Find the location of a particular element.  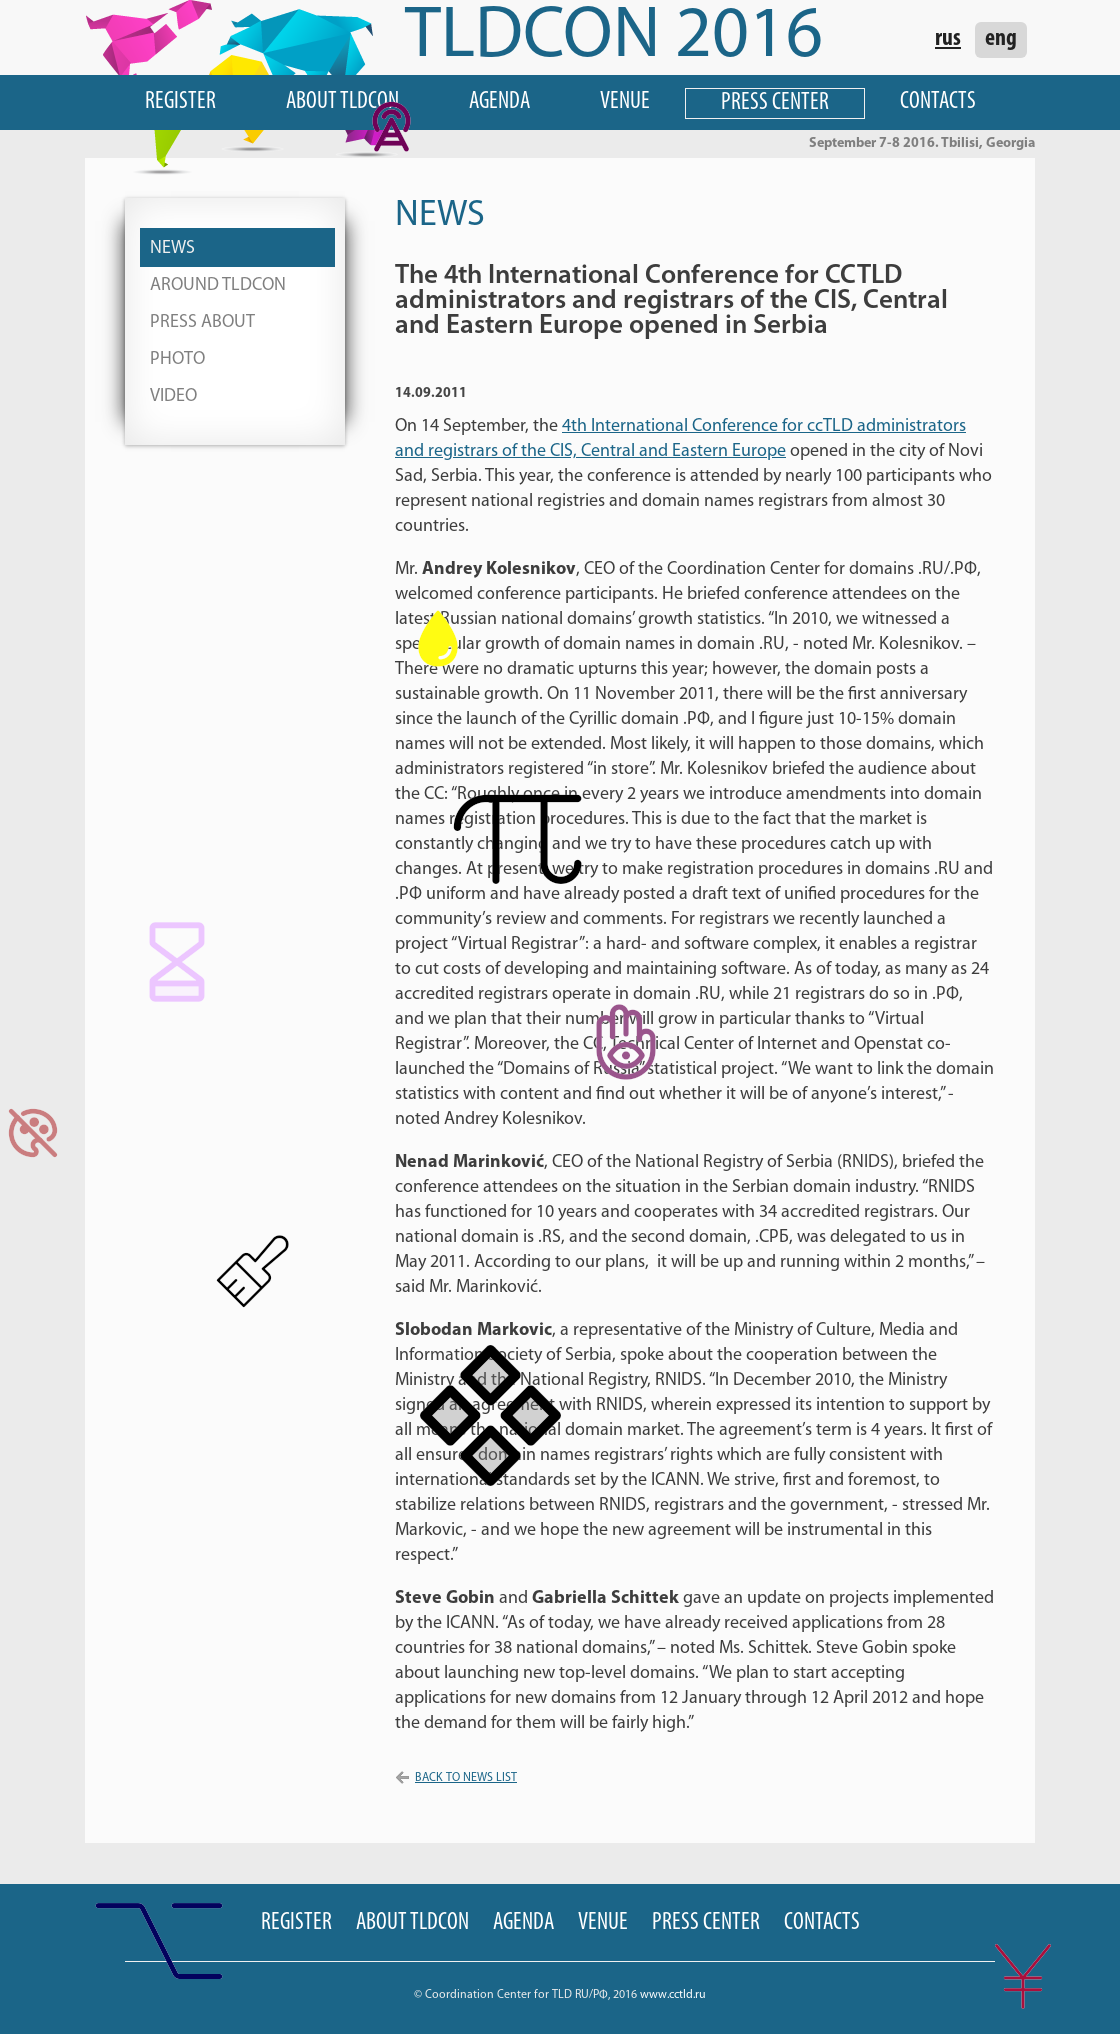

view prices in japanese yen is located at coordinates (1023, 1975).